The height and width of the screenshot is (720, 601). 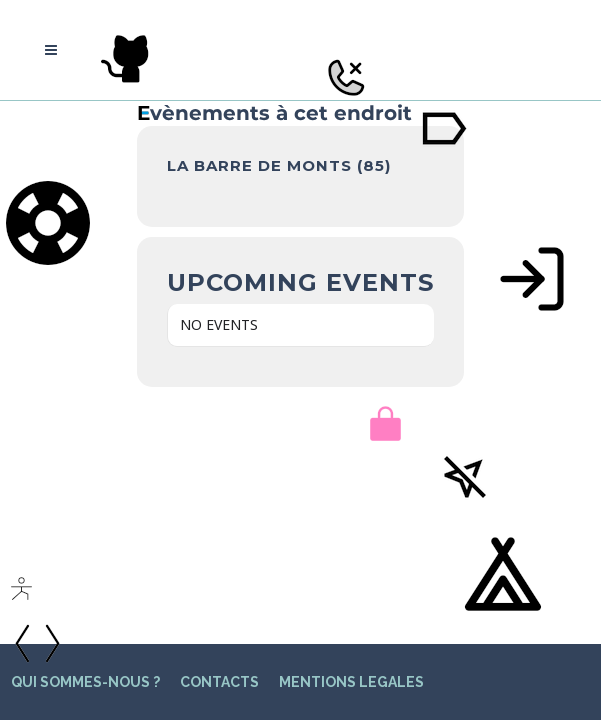 What do you see at coordinates (37, 643) in the screenshot?
I see `view or edit source code` at bounding box center [37, 643].